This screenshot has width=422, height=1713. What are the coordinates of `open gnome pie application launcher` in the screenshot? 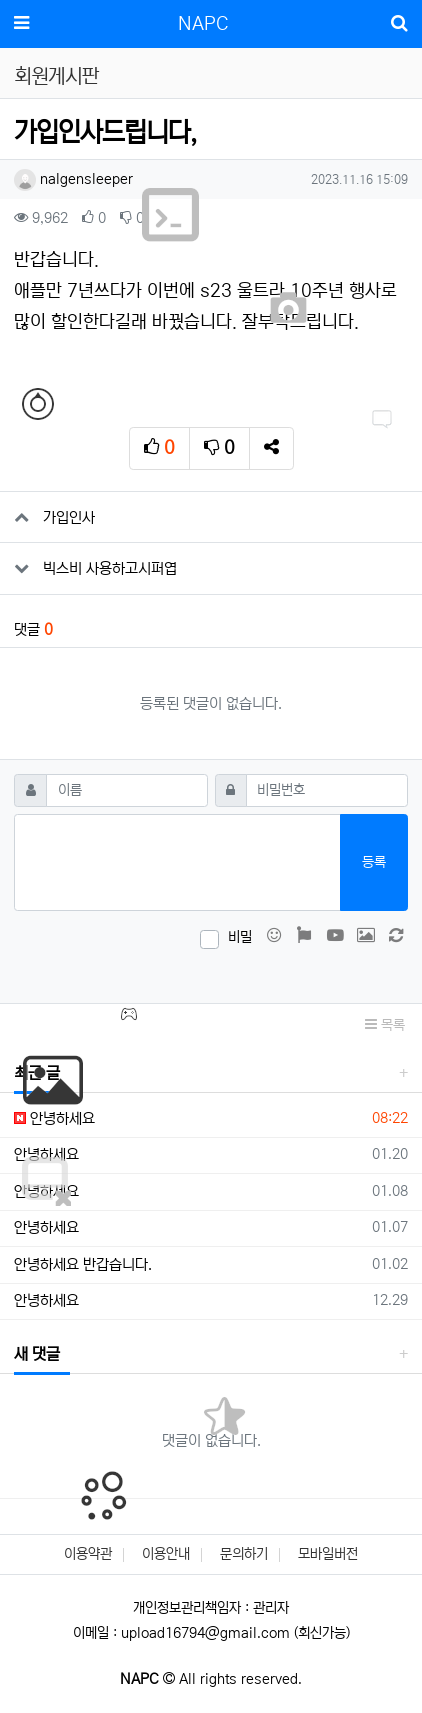 It's located at (105, 1495).